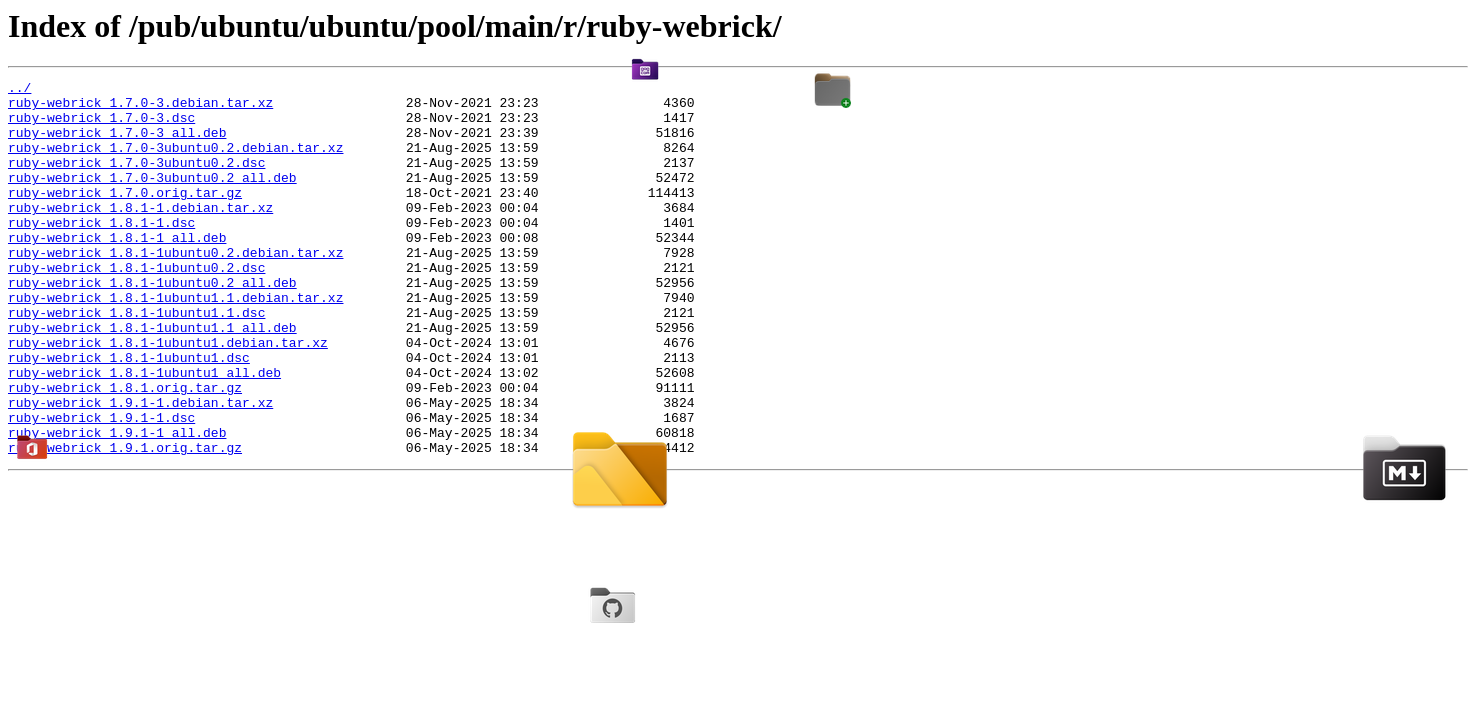  What do you see at coordinates (612, 606) in the screenshot?
I see `open github repository folder` at bounding box center [612, 606].